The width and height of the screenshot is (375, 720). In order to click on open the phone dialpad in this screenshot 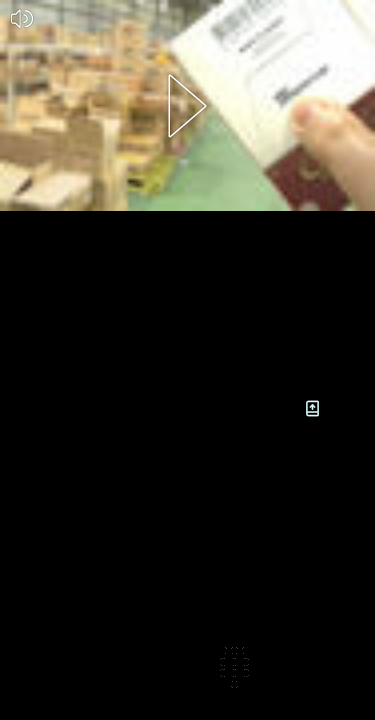, I will do `click(234, 667)`.